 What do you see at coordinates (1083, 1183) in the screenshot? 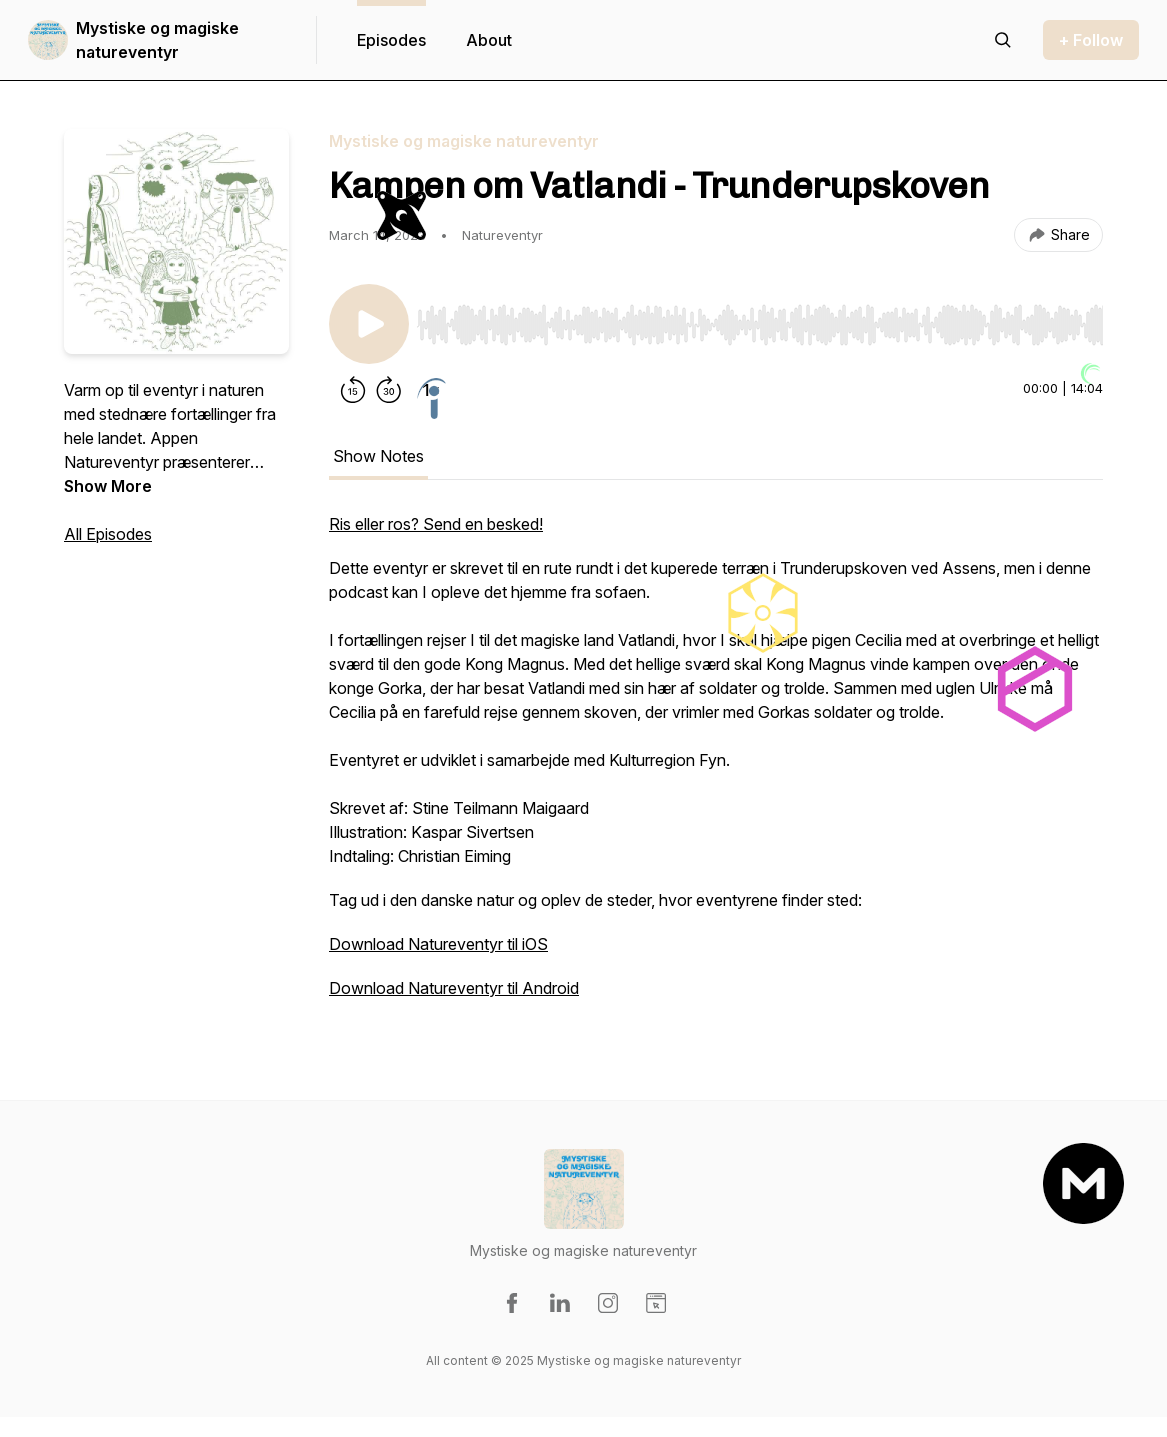
I see `open the MEGA cloud storage app` at bounding box center [1083, 1183].